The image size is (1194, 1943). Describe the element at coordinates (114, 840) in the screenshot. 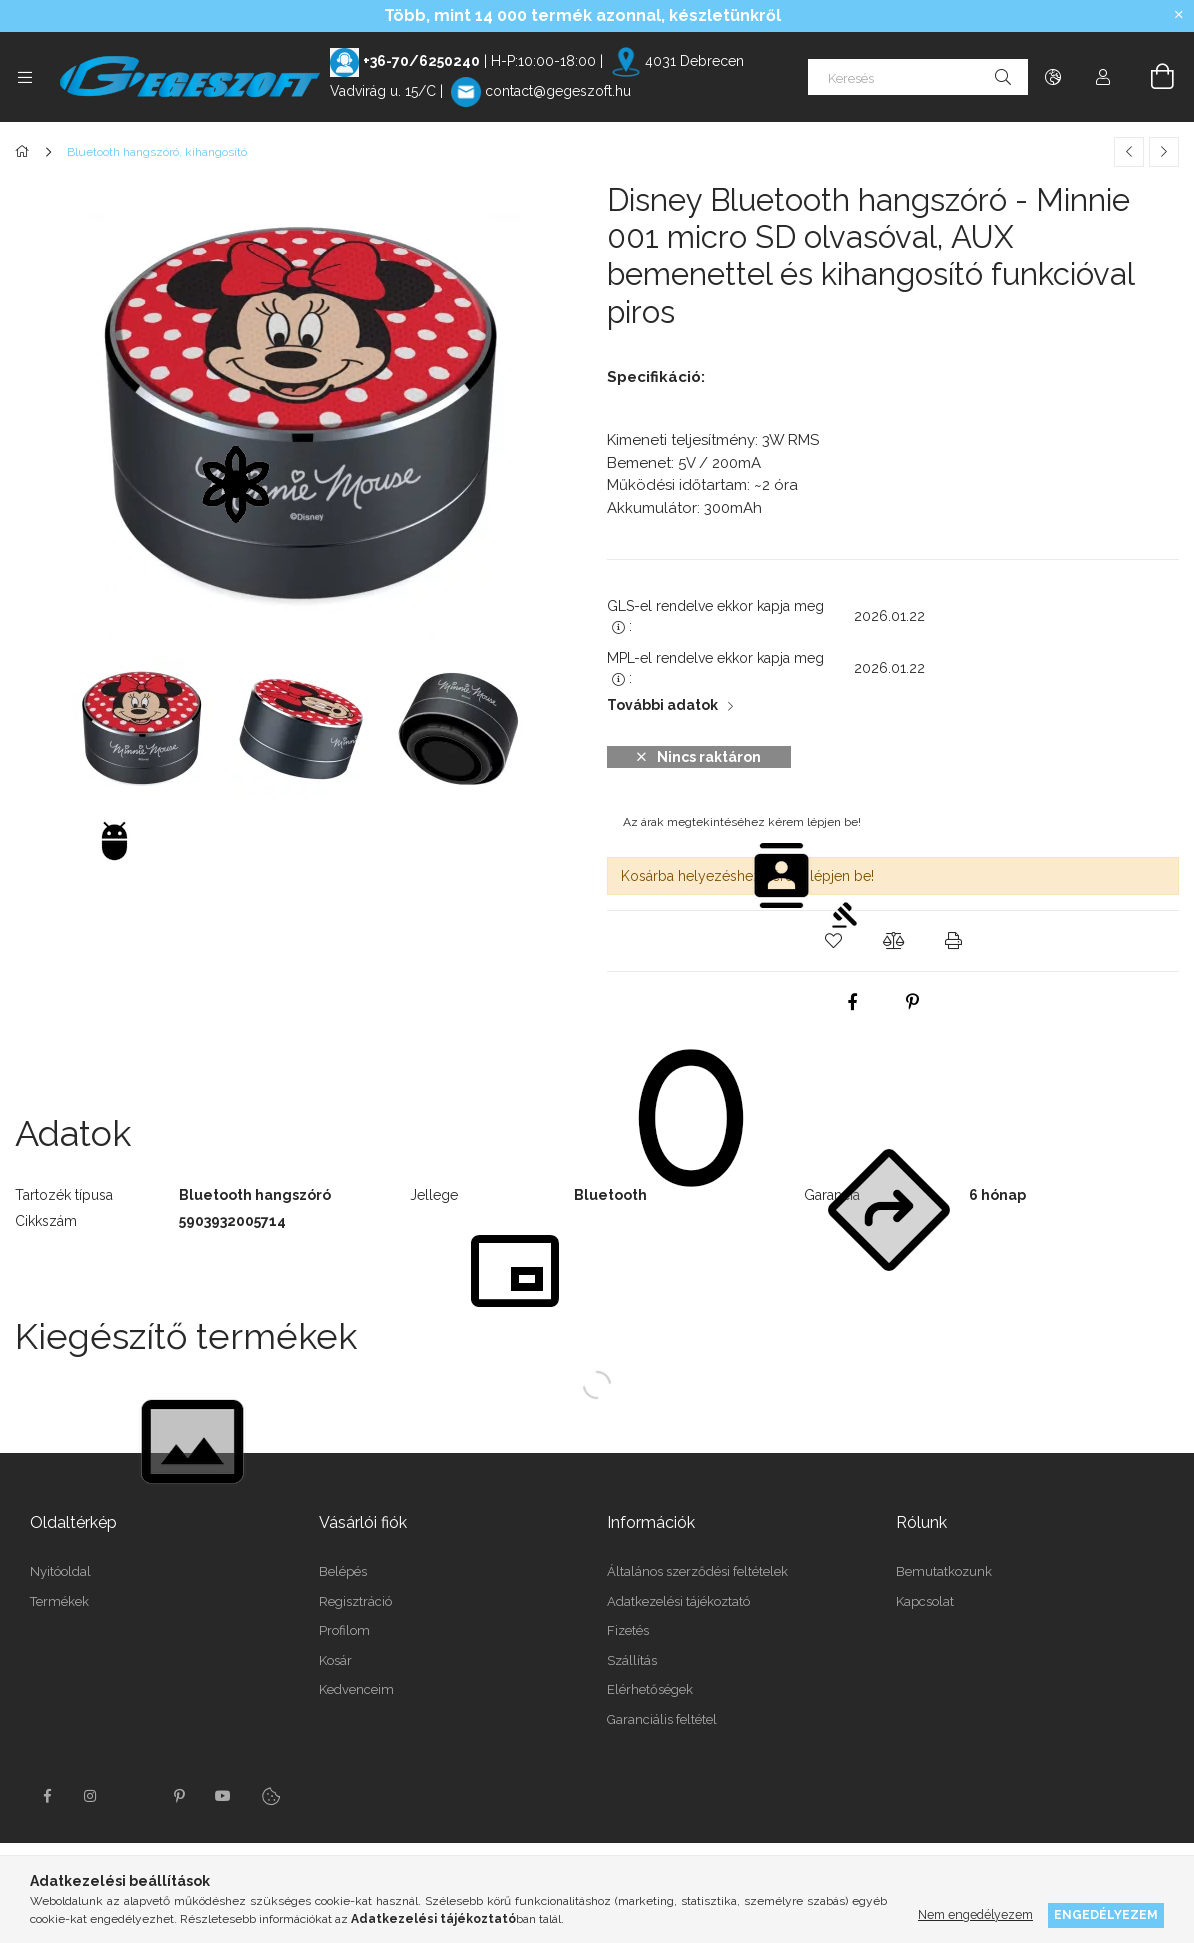

I see `android debug bridge (adb) connection status` at that location.